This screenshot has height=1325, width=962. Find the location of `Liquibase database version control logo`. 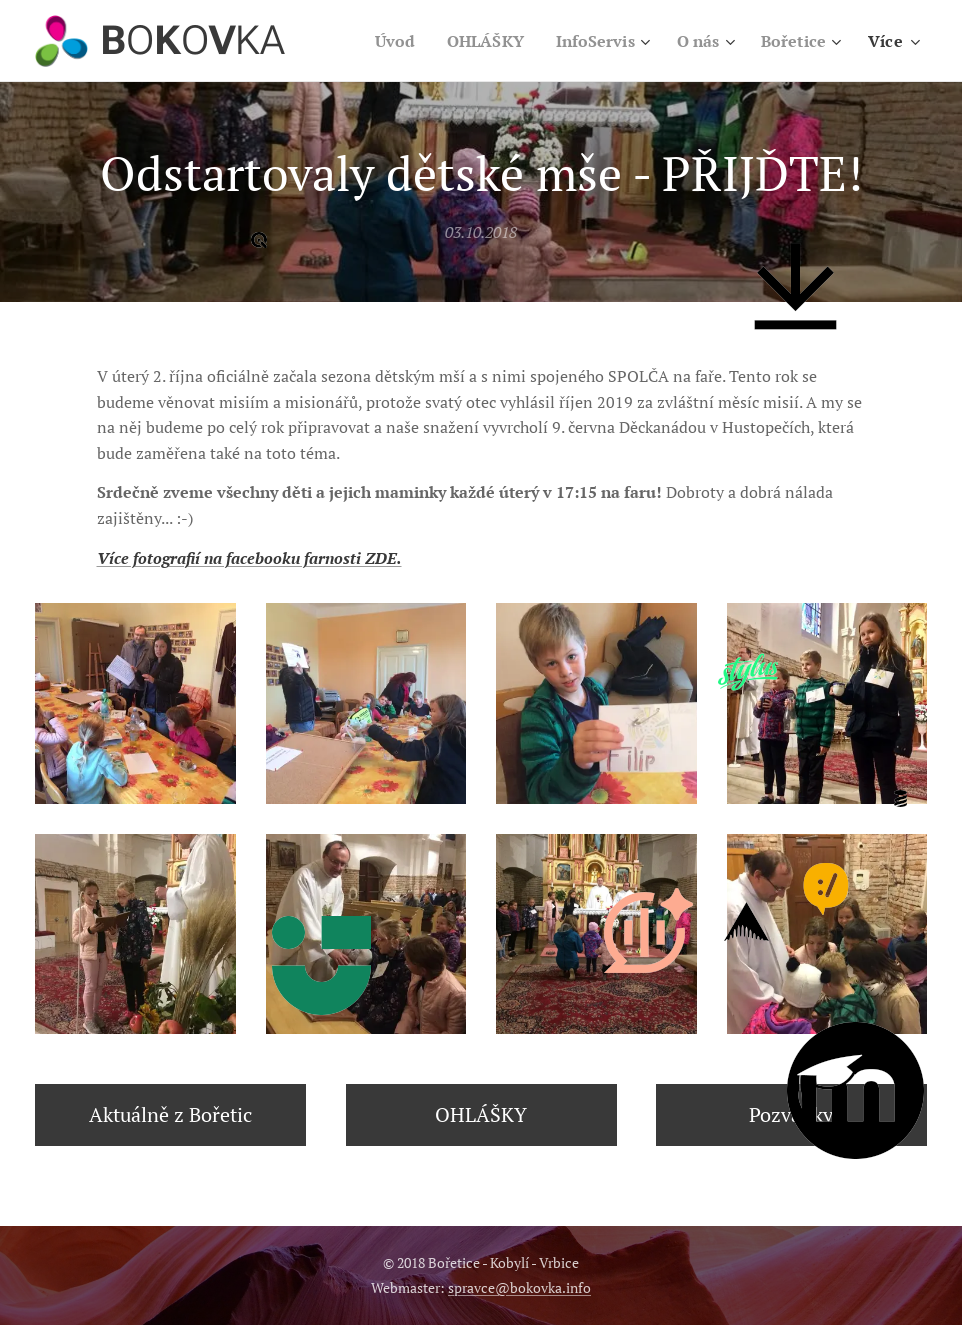

Liquibase database version control logo is located at coordinates (900, 798).